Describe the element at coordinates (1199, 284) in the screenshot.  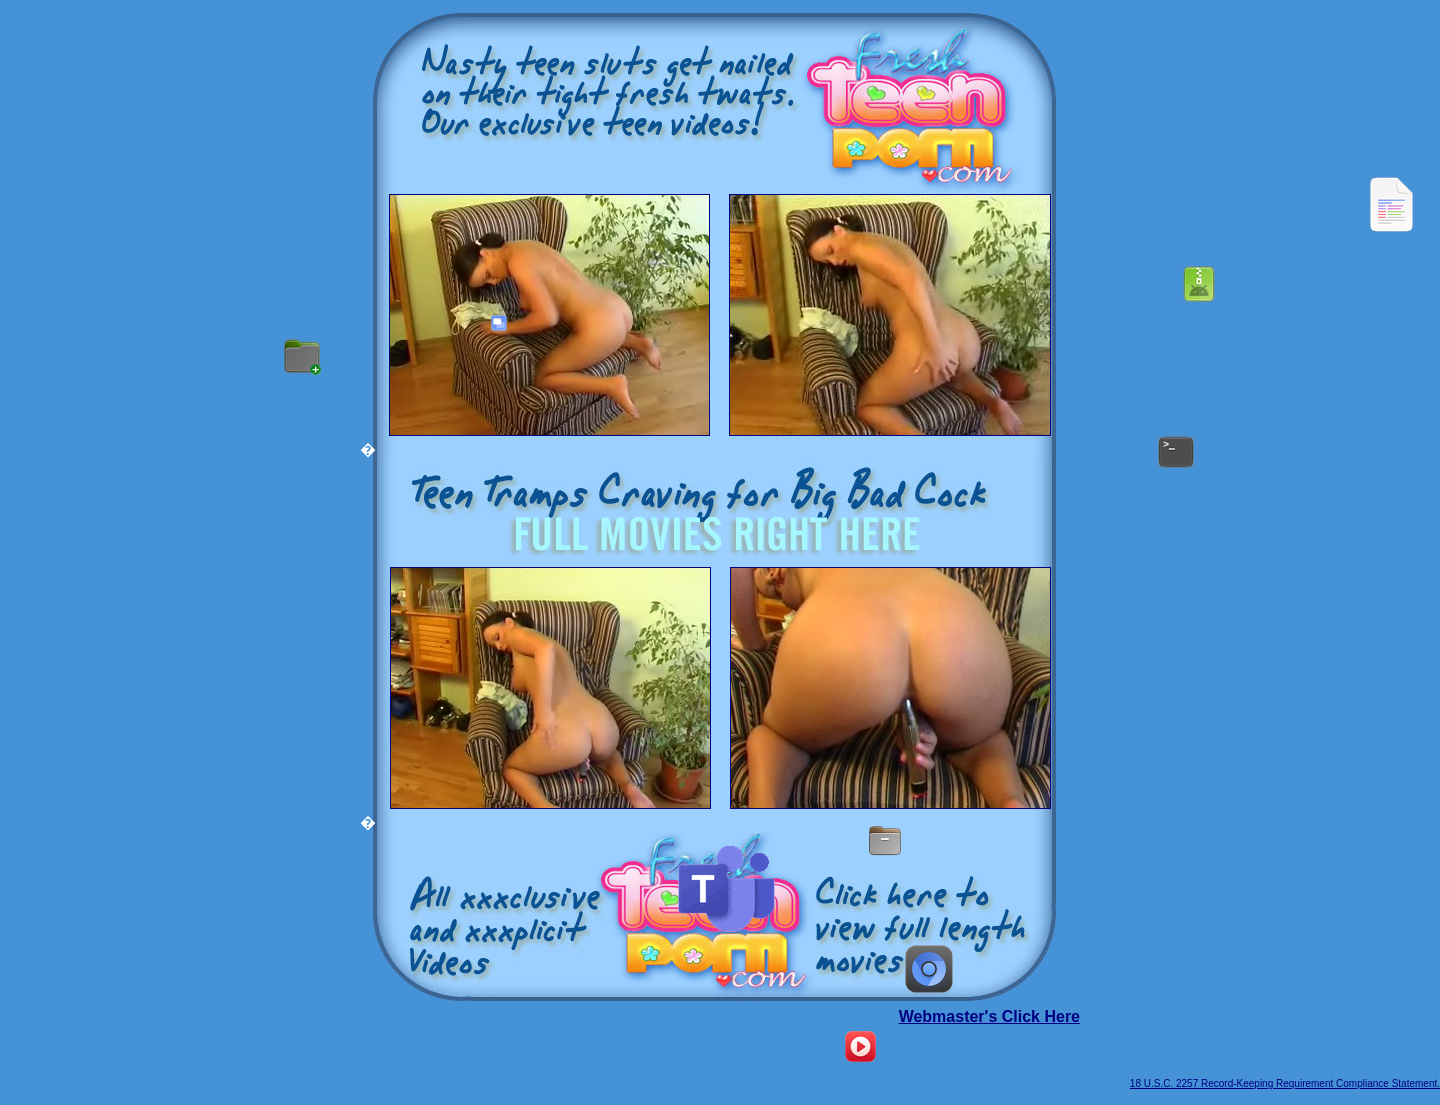
I see `an android application package file` at that location.